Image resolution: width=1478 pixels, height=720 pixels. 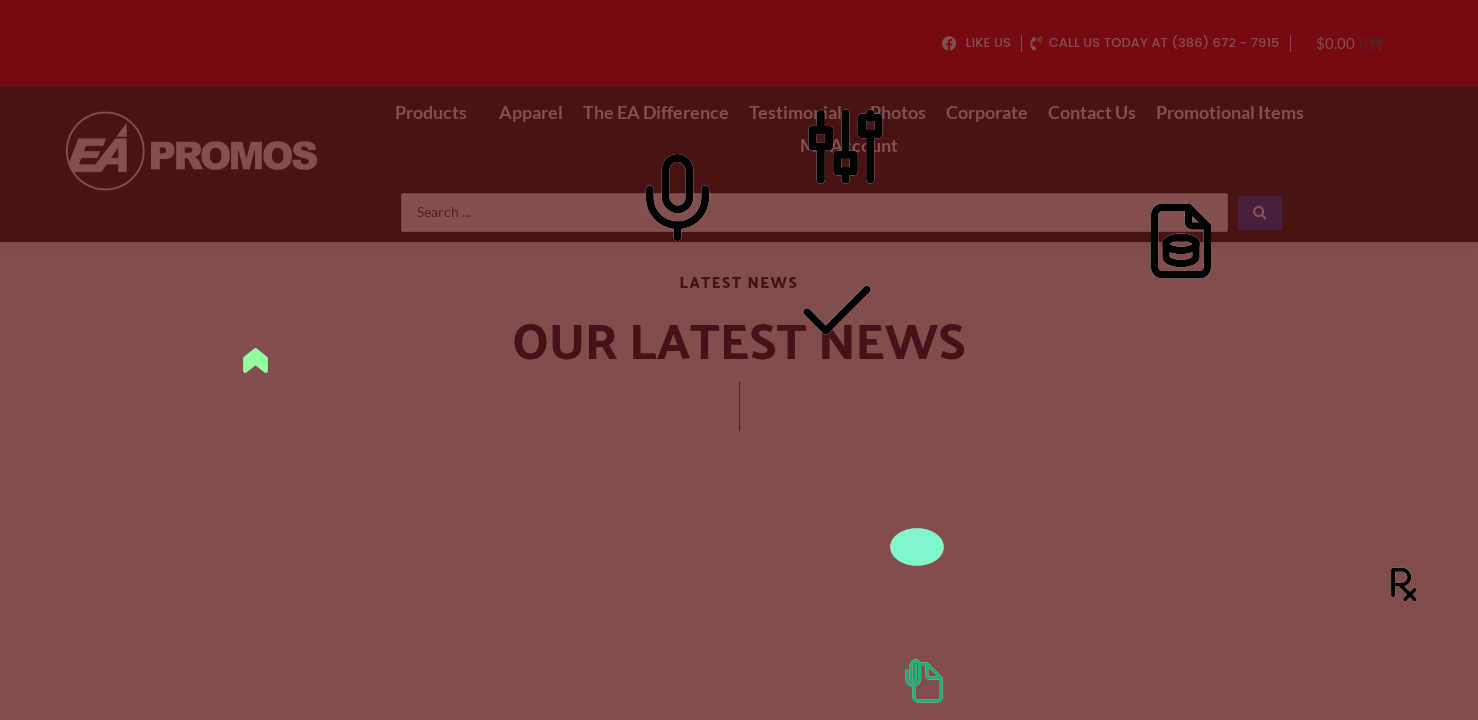 I want to click on view prescription details, so click(x=1402, y=584).